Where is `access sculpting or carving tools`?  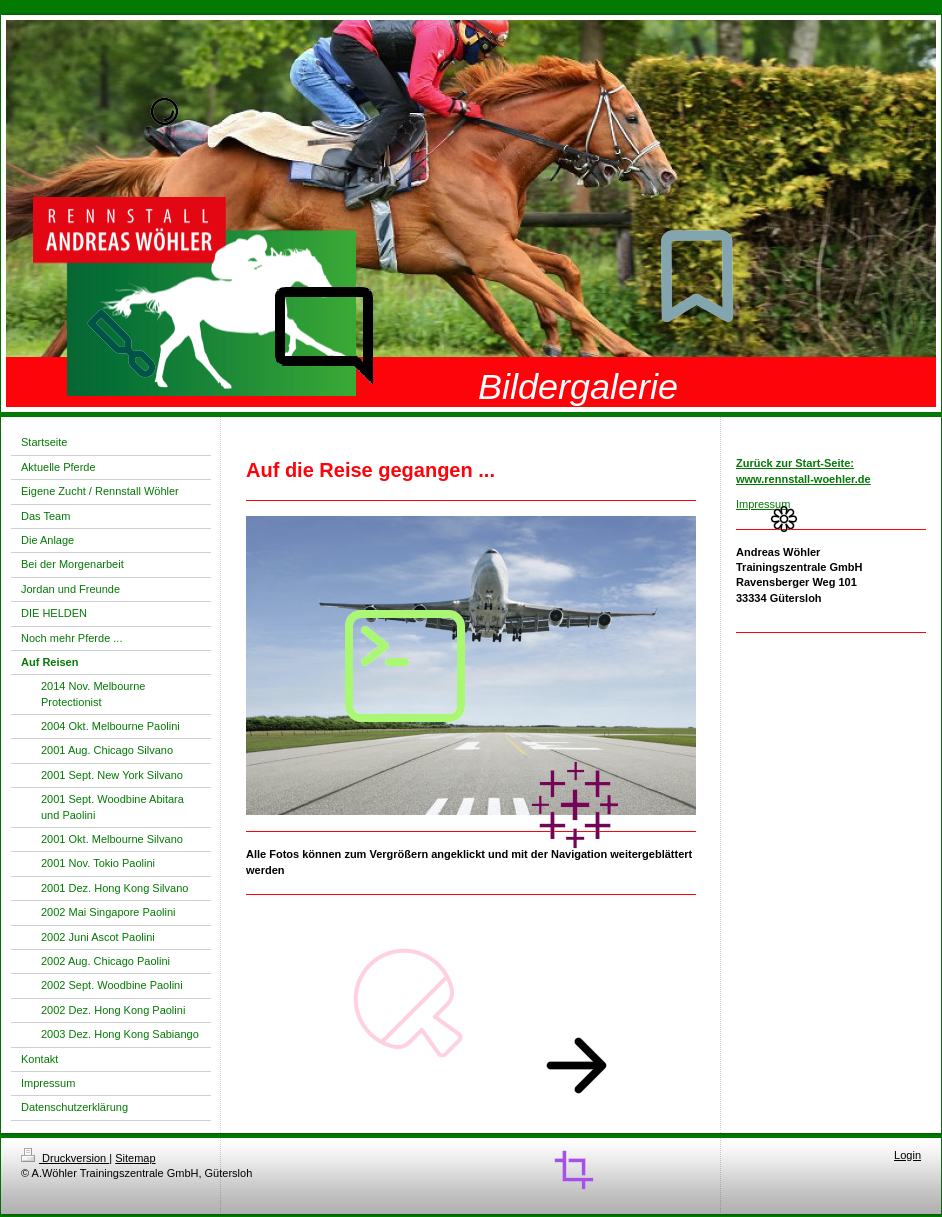
access sculpting or carving tools is located at coordinates (121, 343).